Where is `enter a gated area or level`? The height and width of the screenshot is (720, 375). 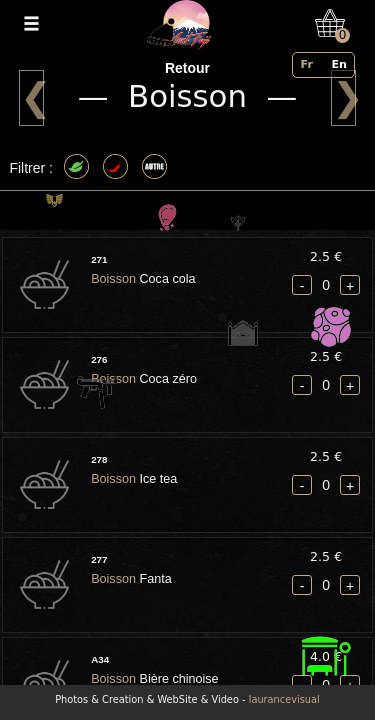
enter a gated area or level is located at coordinates (243, 331).